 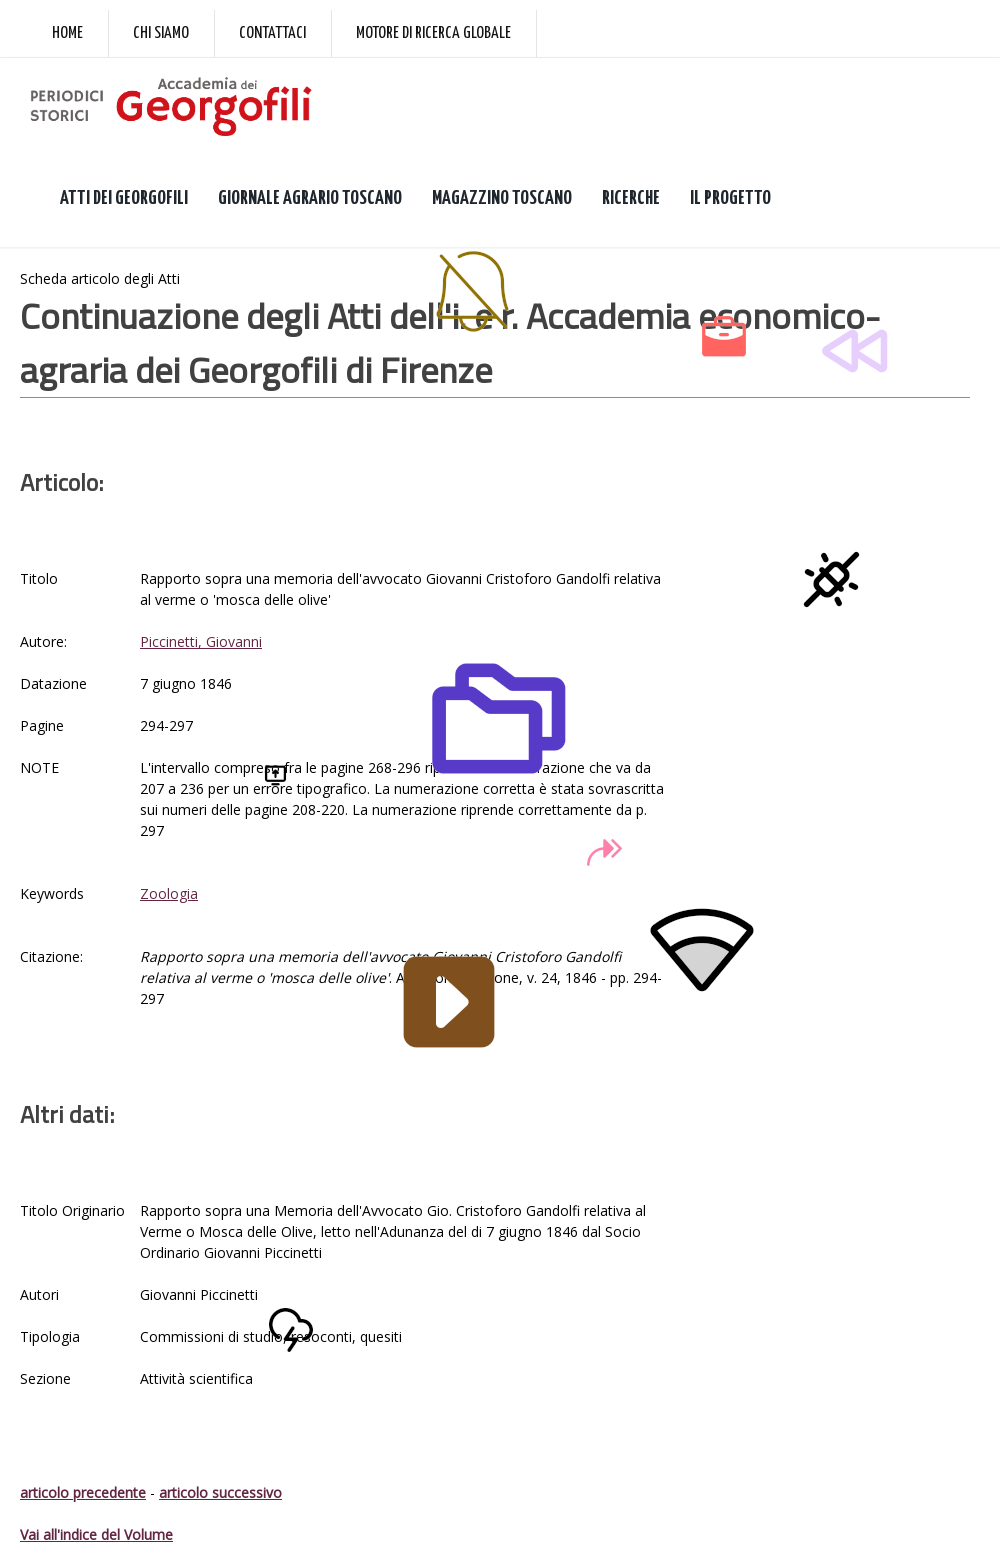 What do you see at coordinates (496, 718) in the screenshot?
I see `browse all folders` at bounding box center [496, 718].